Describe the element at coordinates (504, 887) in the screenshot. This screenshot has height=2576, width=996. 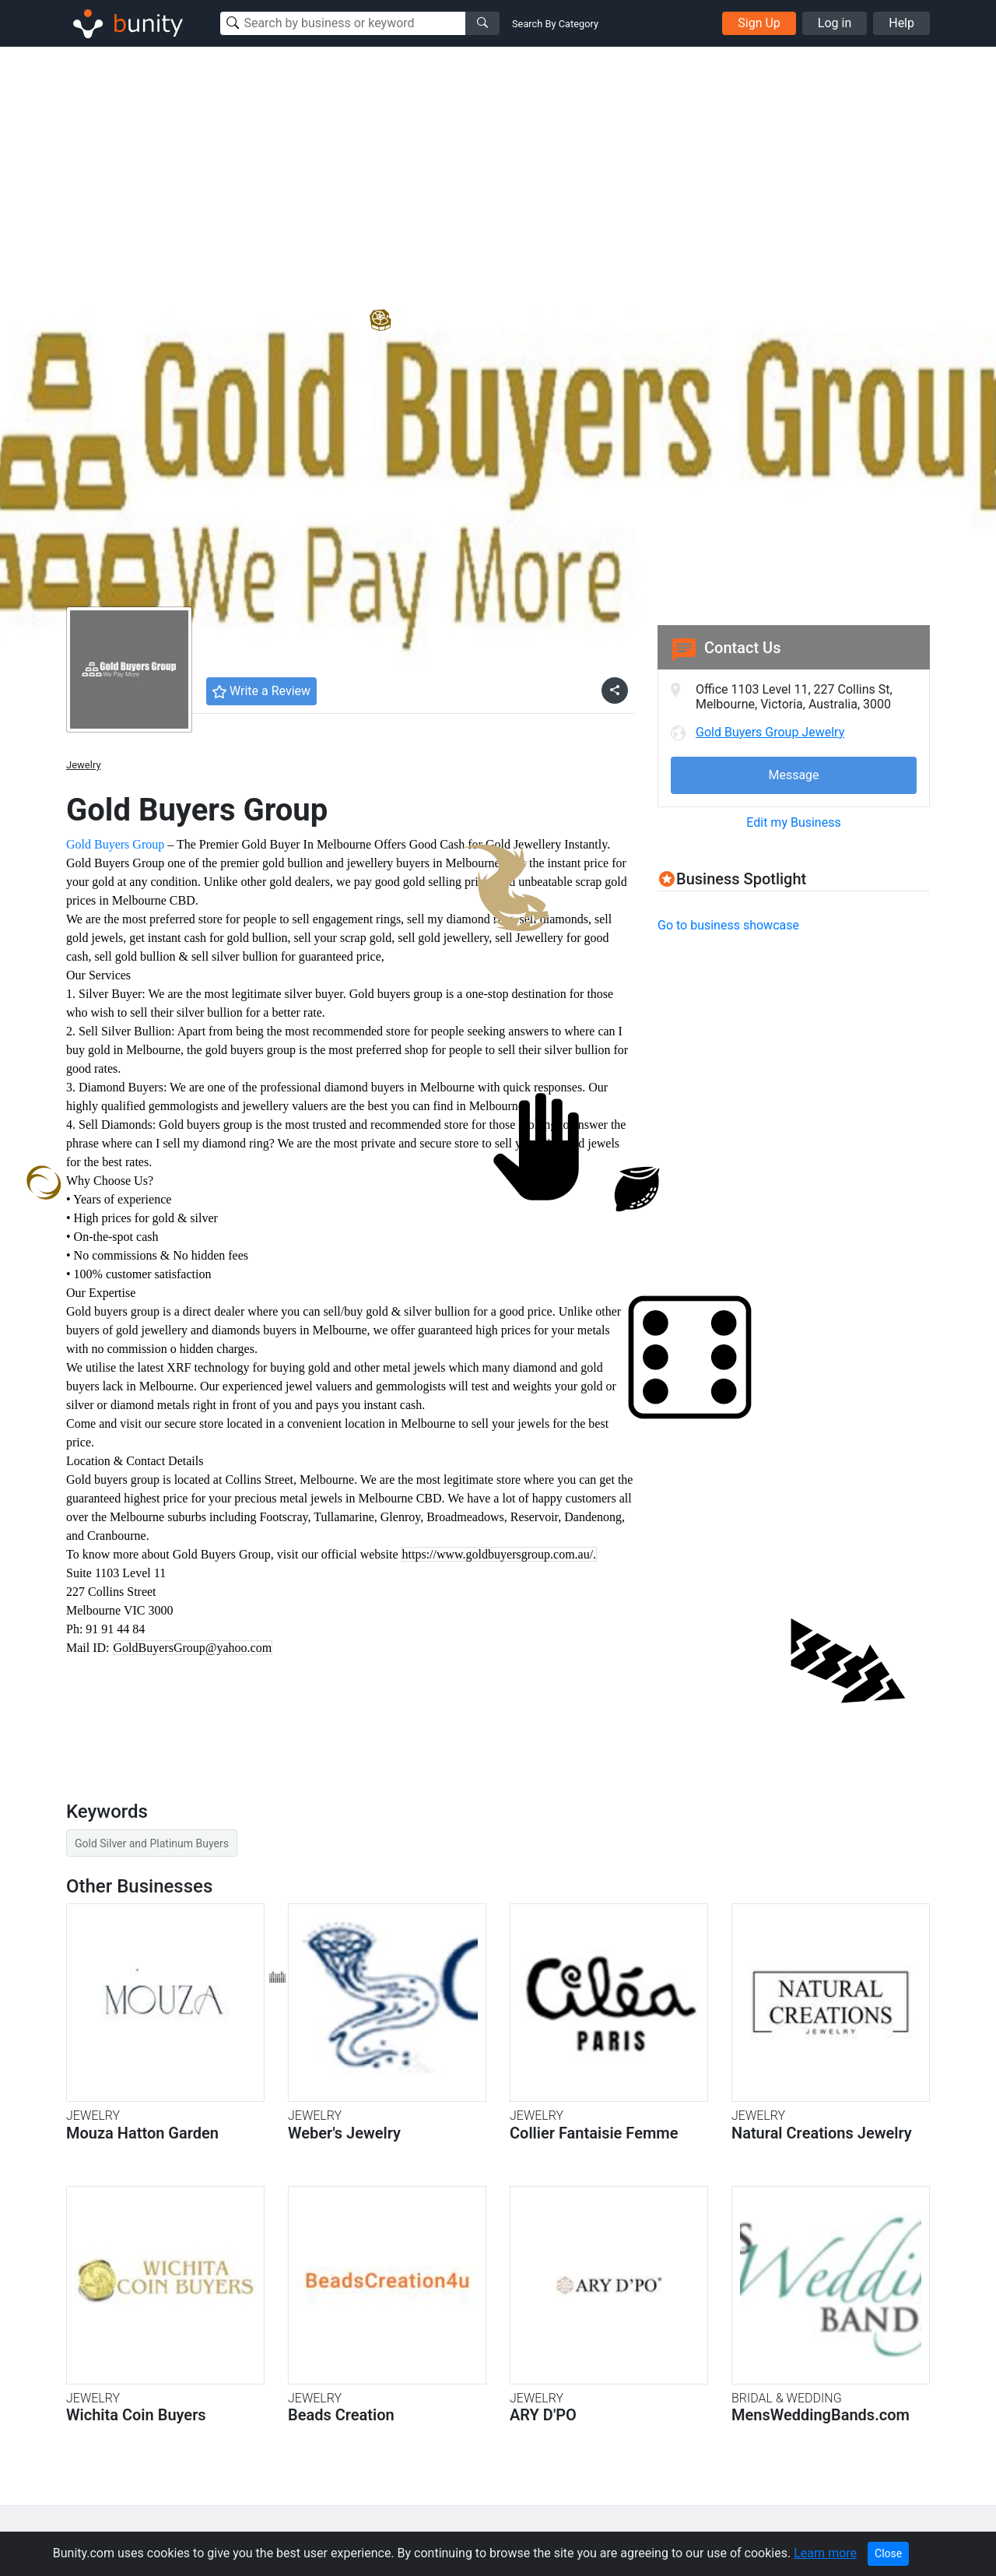
I see `friendly fire or team damage indicator` at that location.